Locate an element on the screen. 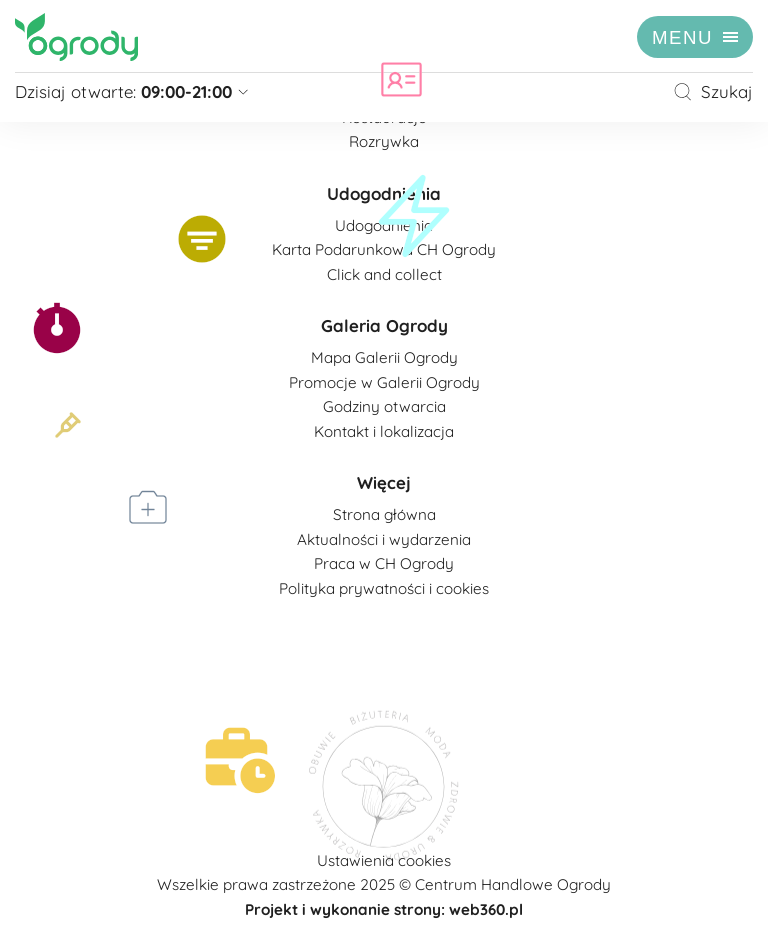 The image size is (768, 946). view your profile or account information is located at coordinates (401, 79).